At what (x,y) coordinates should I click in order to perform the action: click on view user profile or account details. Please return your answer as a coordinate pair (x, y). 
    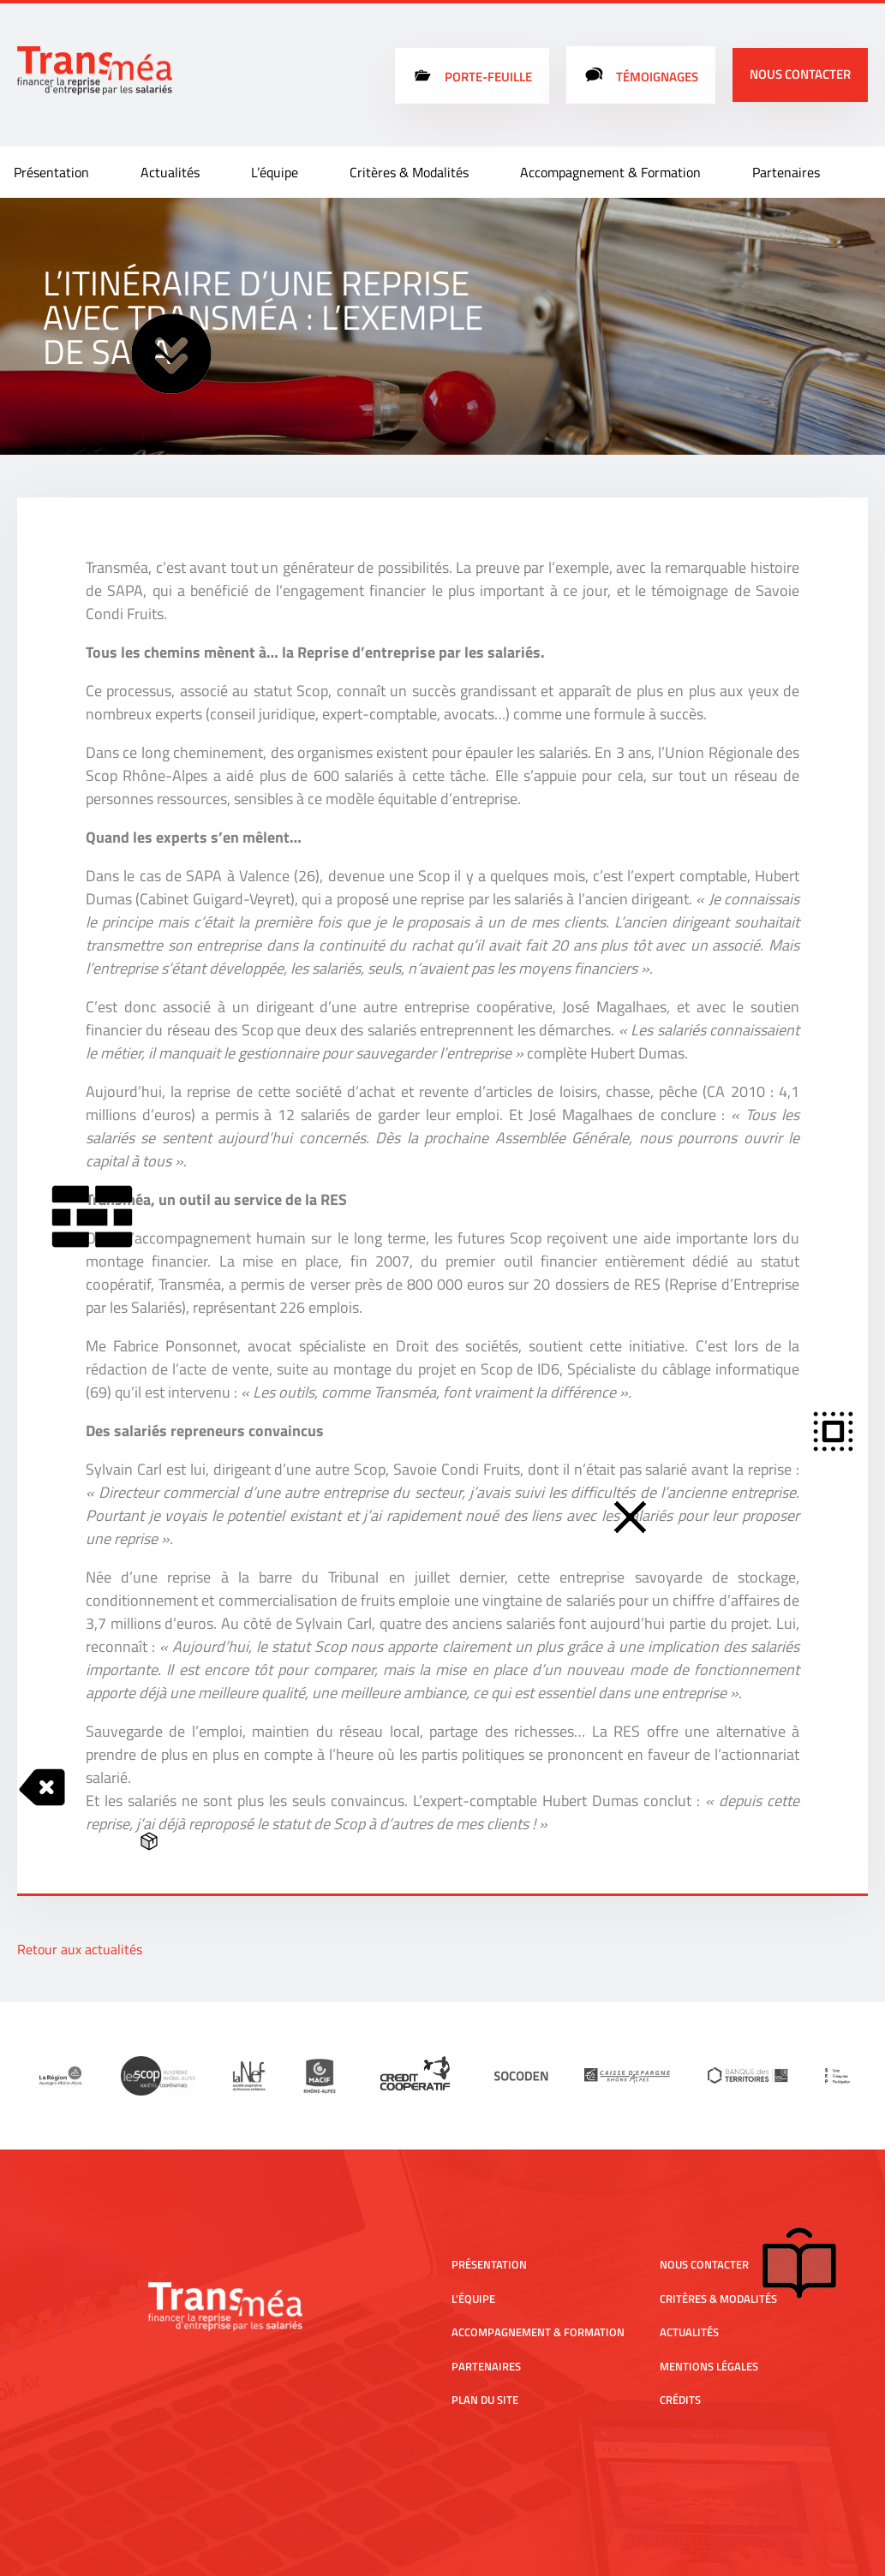
    Looking at the image, I should click on (799, 2262).